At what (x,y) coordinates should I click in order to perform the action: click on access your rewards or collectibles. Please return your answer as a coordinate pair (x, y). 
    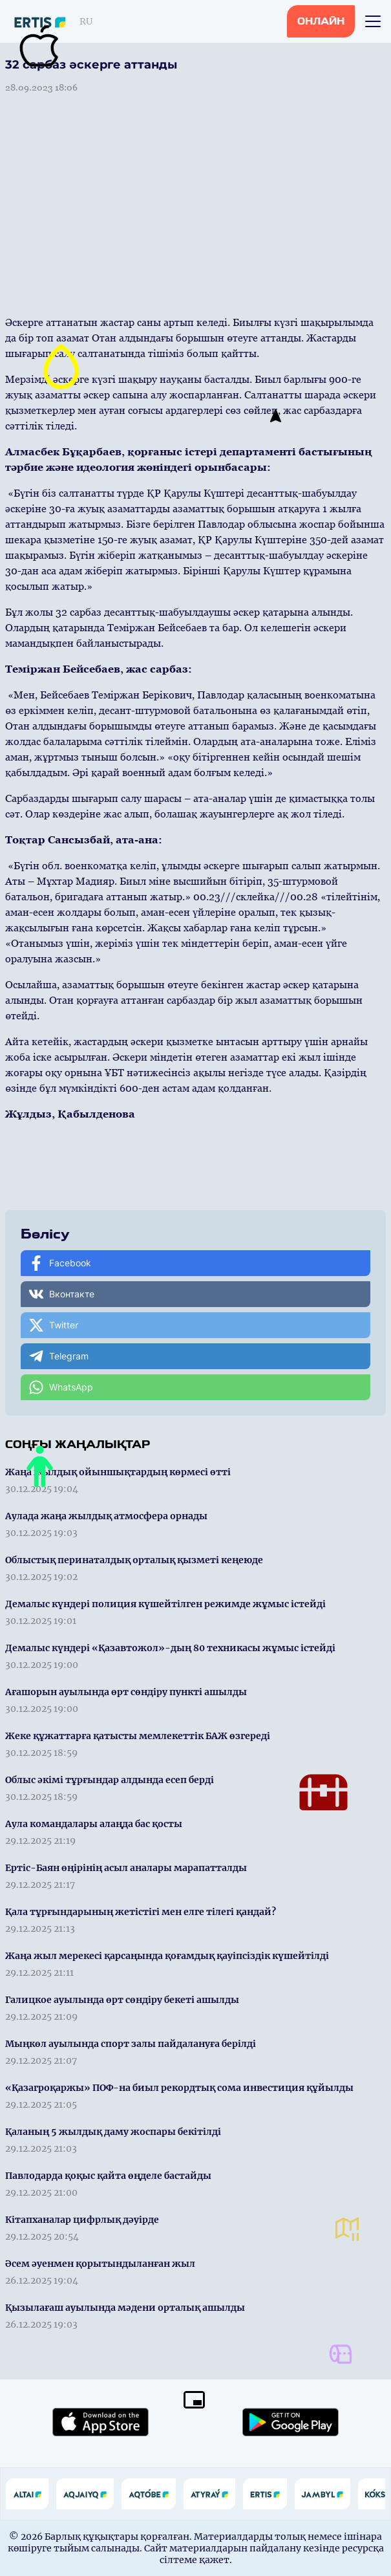
    Looking at the image, I should click on (323, 1793).